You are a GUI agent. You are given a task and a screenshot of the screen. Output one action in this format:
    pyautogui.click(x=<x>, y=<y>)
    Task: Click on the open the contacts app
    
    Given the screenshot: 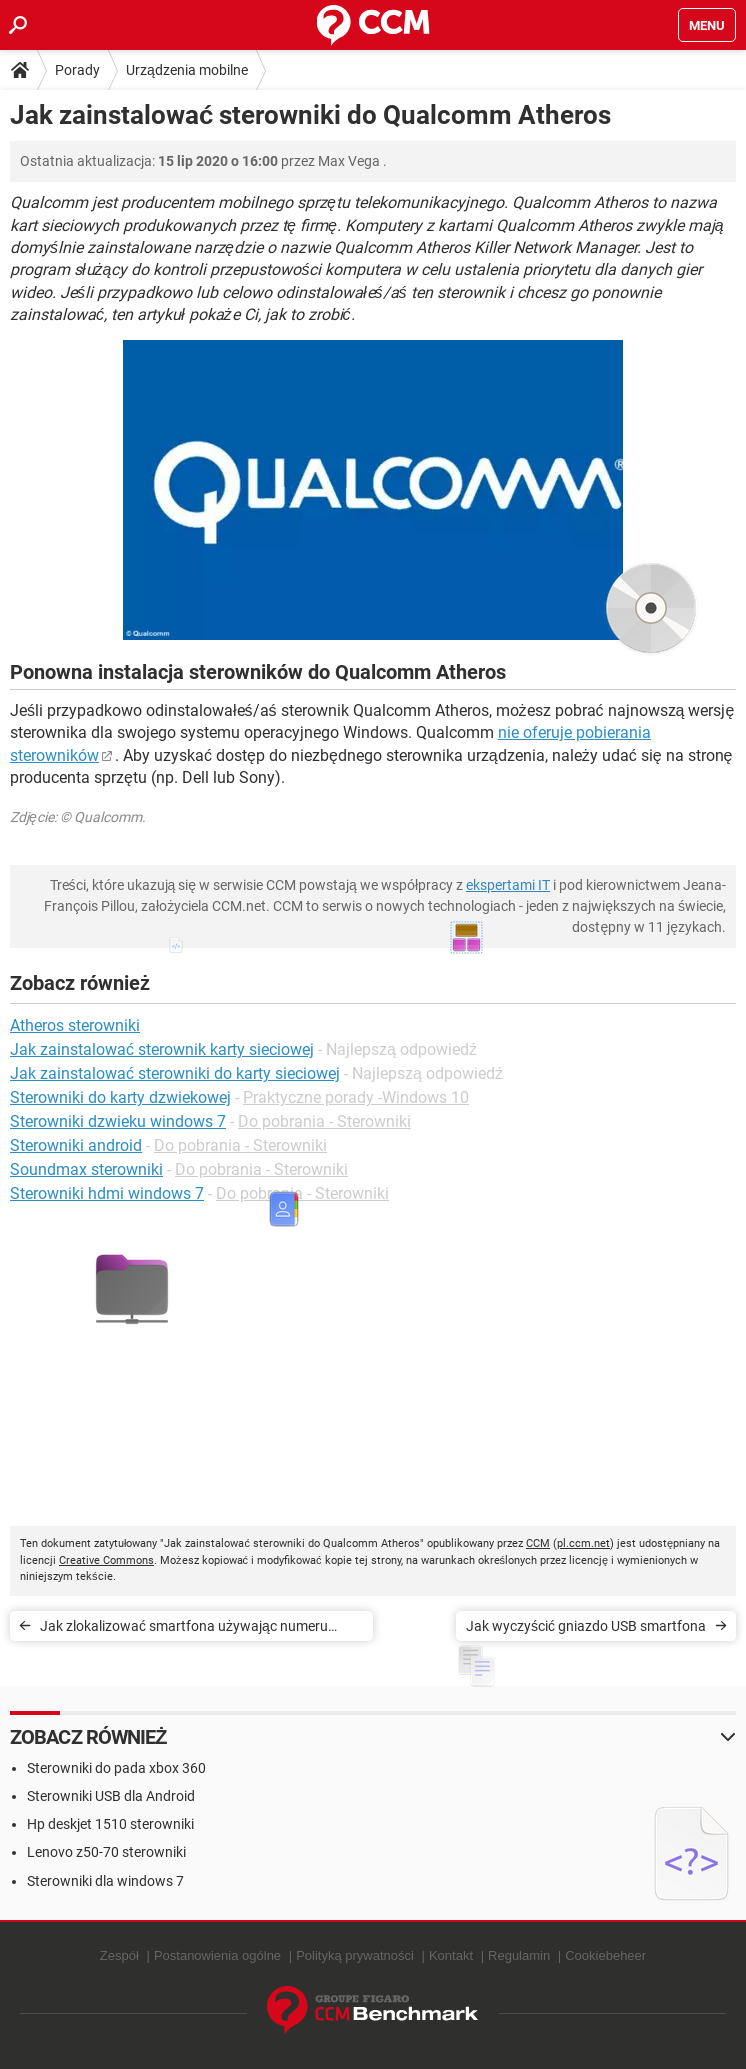 What is the action you would take?
    pyautogui.click(x=284, y=1209)
    